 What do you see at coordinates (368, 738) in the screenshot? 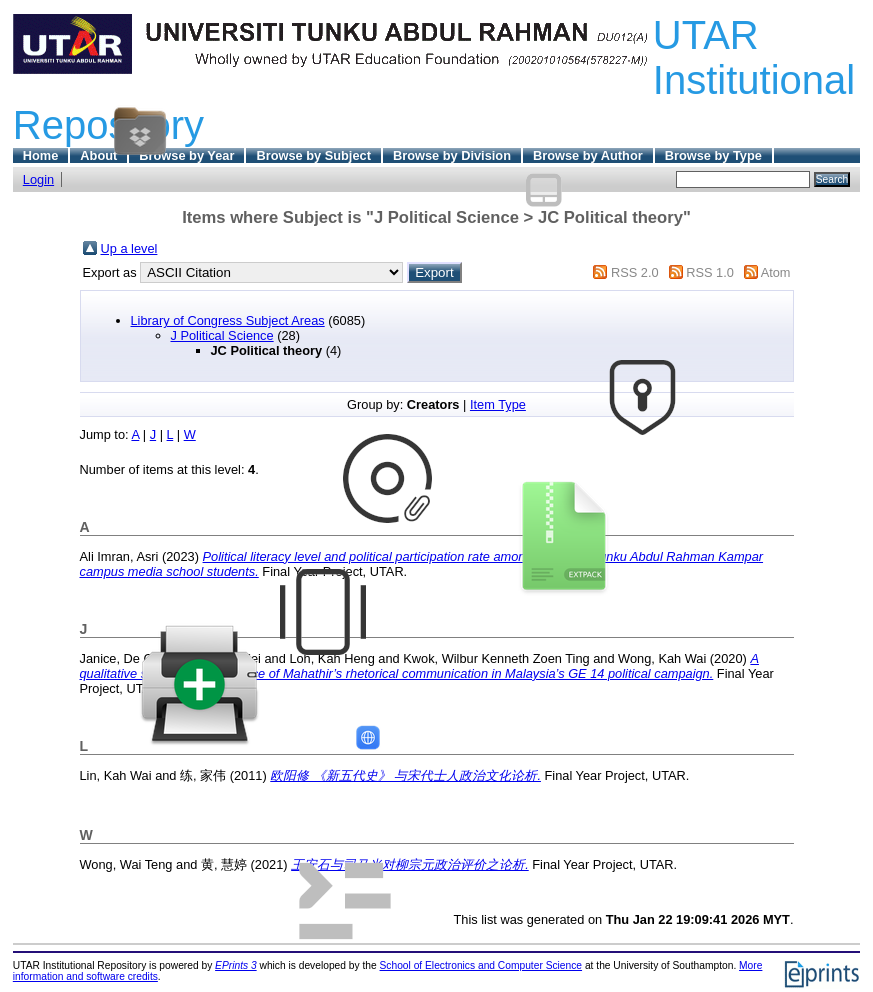
I see `open BitTorrent app settings` at bounding box center [368, 738].